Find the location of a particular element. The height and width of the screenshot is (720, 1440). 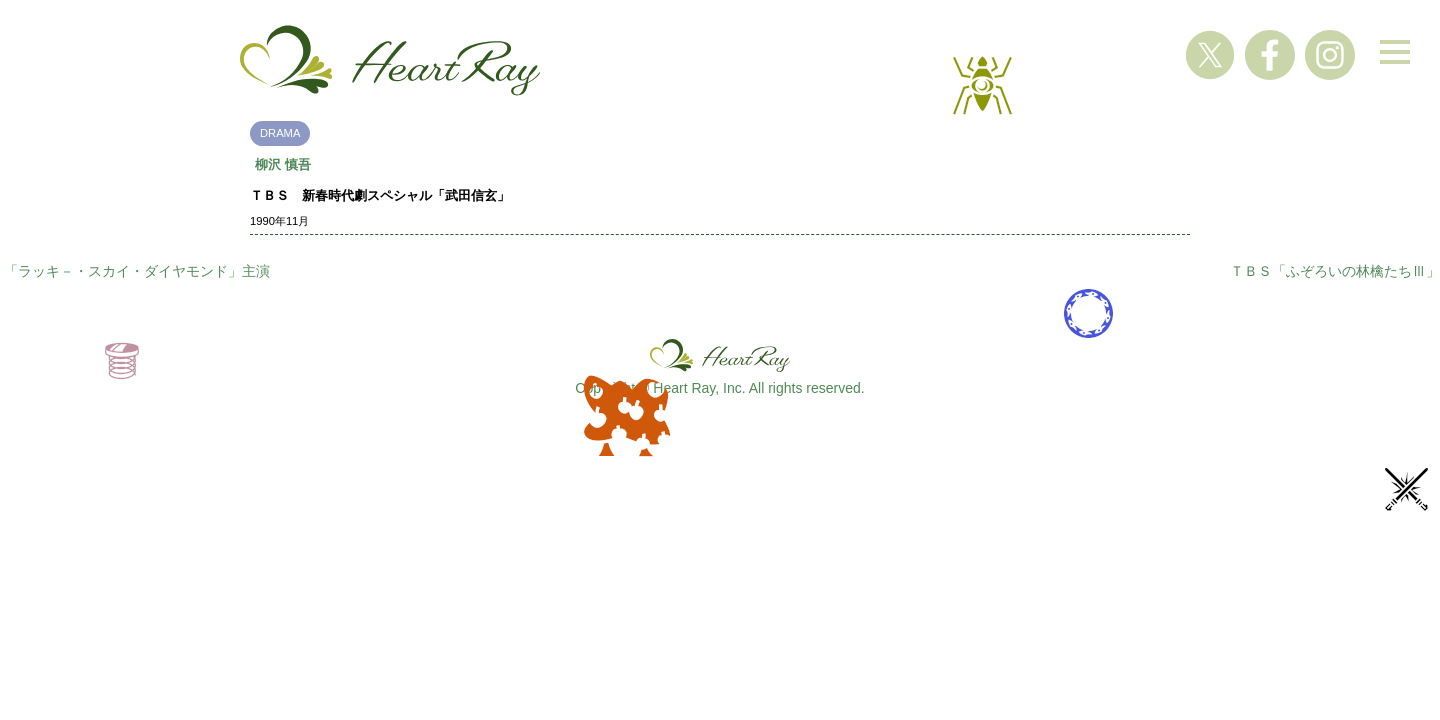

access lightsaber combat or duel mode is located at coordinates (1406, 489).